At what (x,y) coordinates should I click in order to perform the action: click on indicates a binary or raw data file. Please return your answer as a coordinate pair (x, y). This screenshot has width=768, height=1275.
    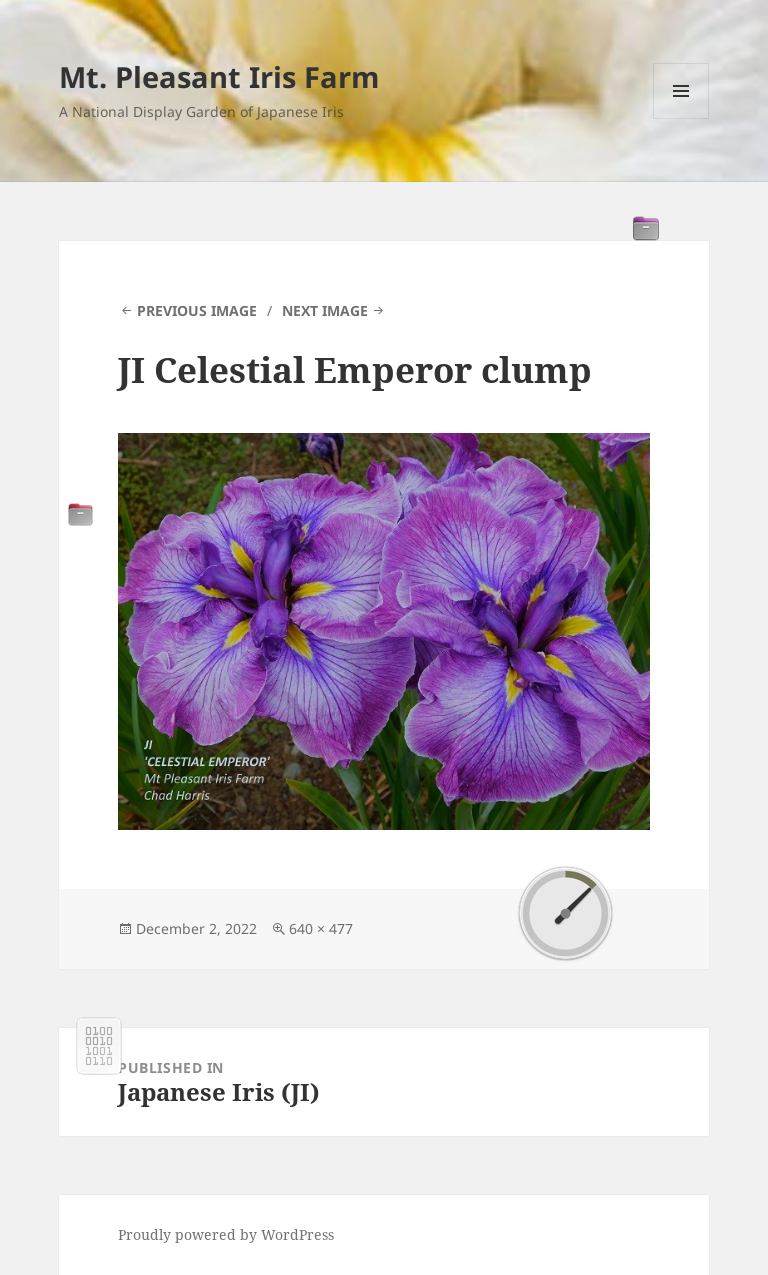
    Looking at the image, I should click on (99, 1046).